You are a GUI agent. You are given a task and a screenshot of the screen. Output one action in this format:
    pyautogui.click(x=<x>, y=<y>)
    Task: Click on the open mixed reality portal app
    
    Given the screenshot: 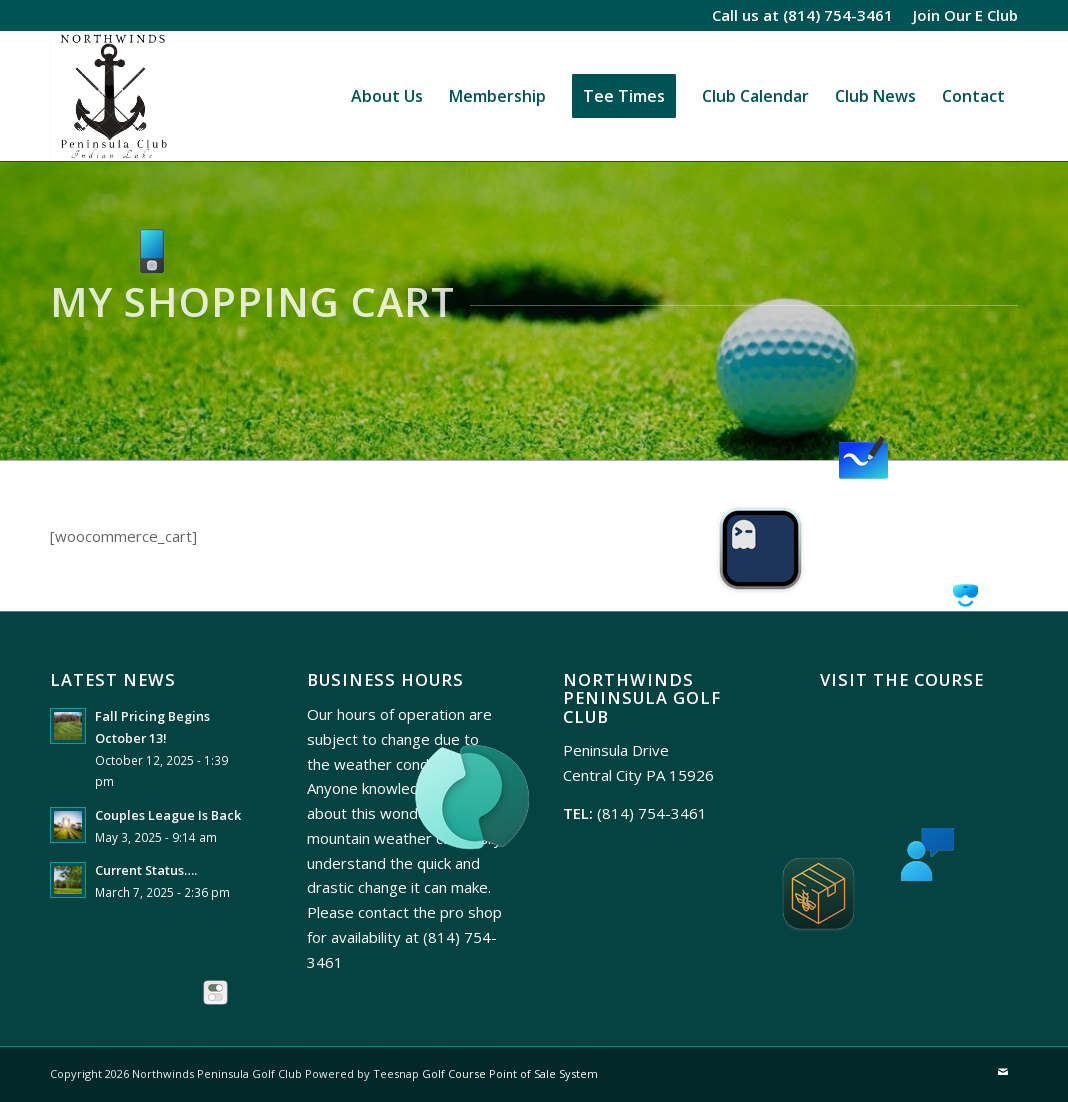 What is the action you would take?
    pyautogui.click(x=965, y=595)
    